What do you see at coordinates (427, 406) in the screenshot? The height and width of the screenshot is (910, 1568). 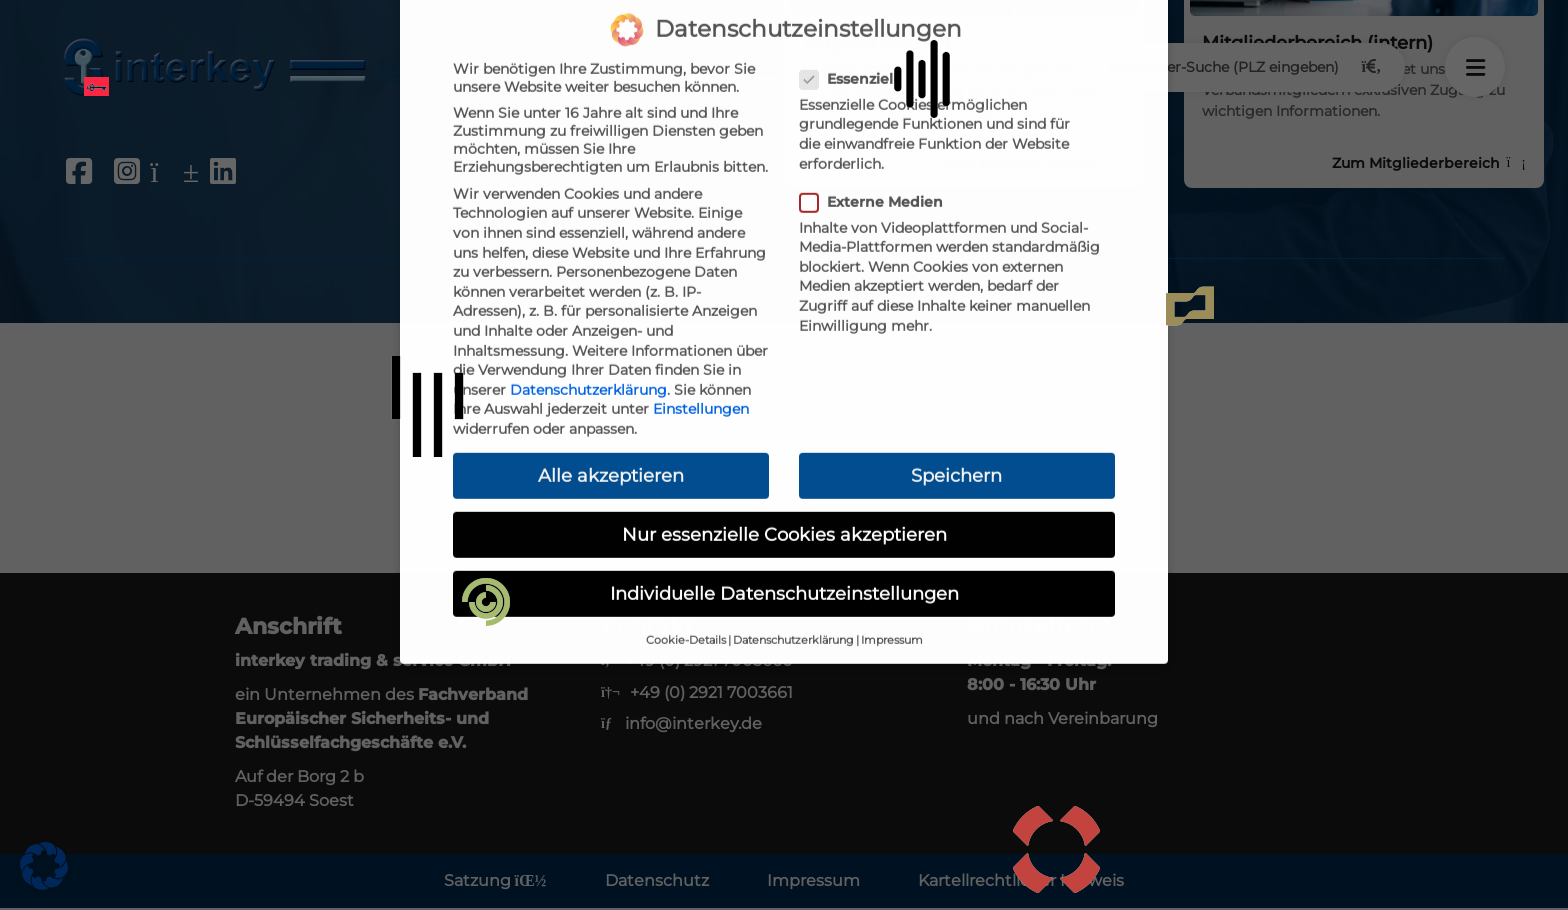 I see `open gitter chat application` at bounding box center [427, 406].